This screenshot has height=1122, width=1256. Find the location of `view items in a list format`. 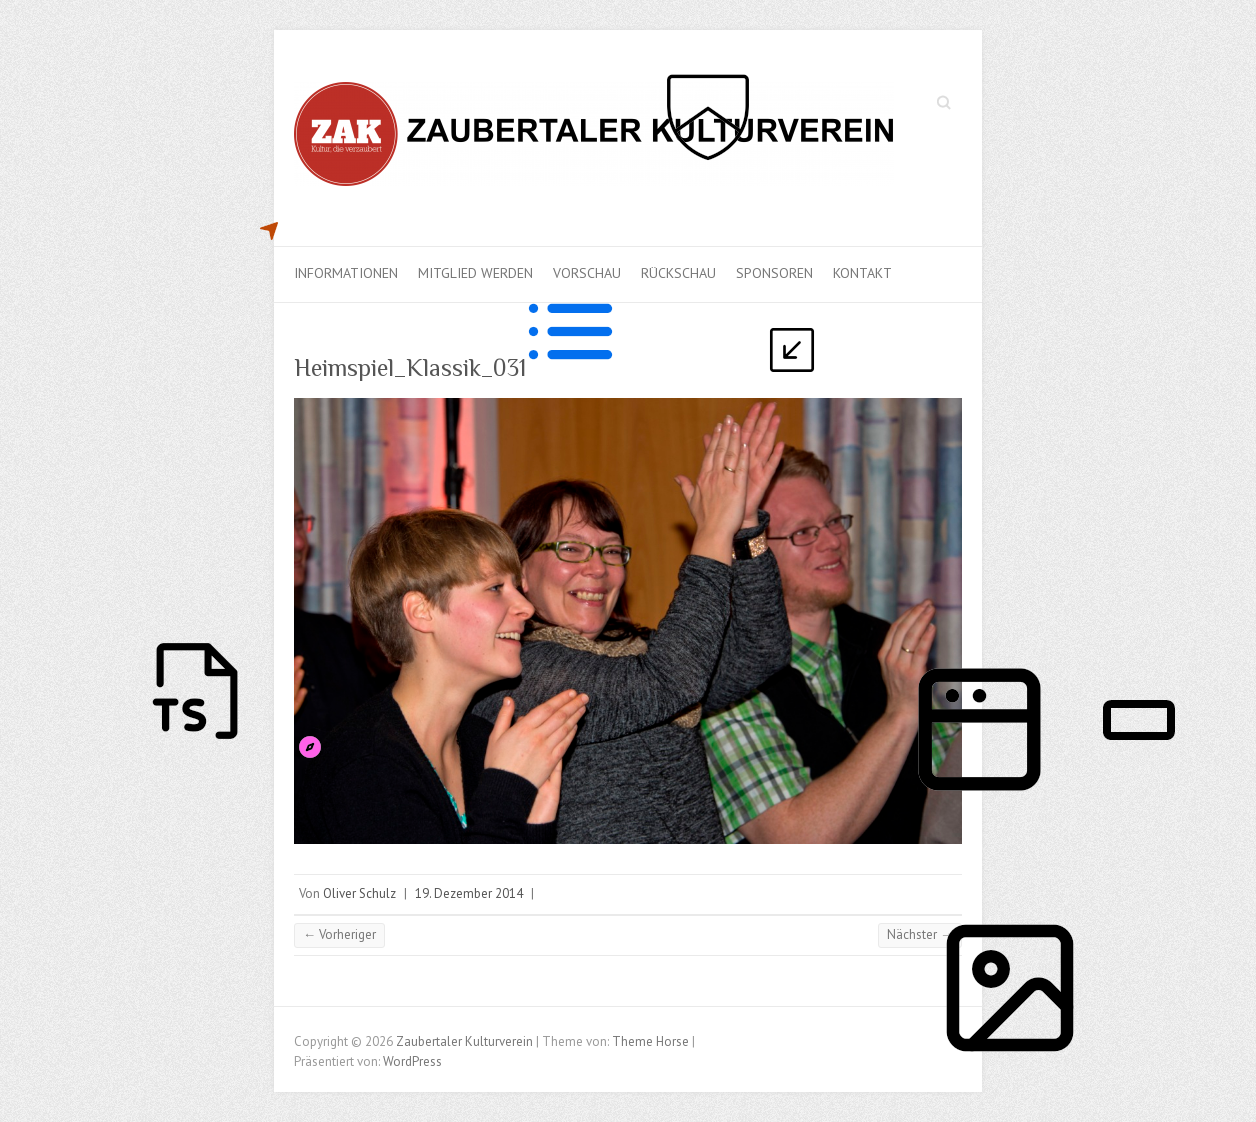

view items in a list format is located at coordinates (570, 331).